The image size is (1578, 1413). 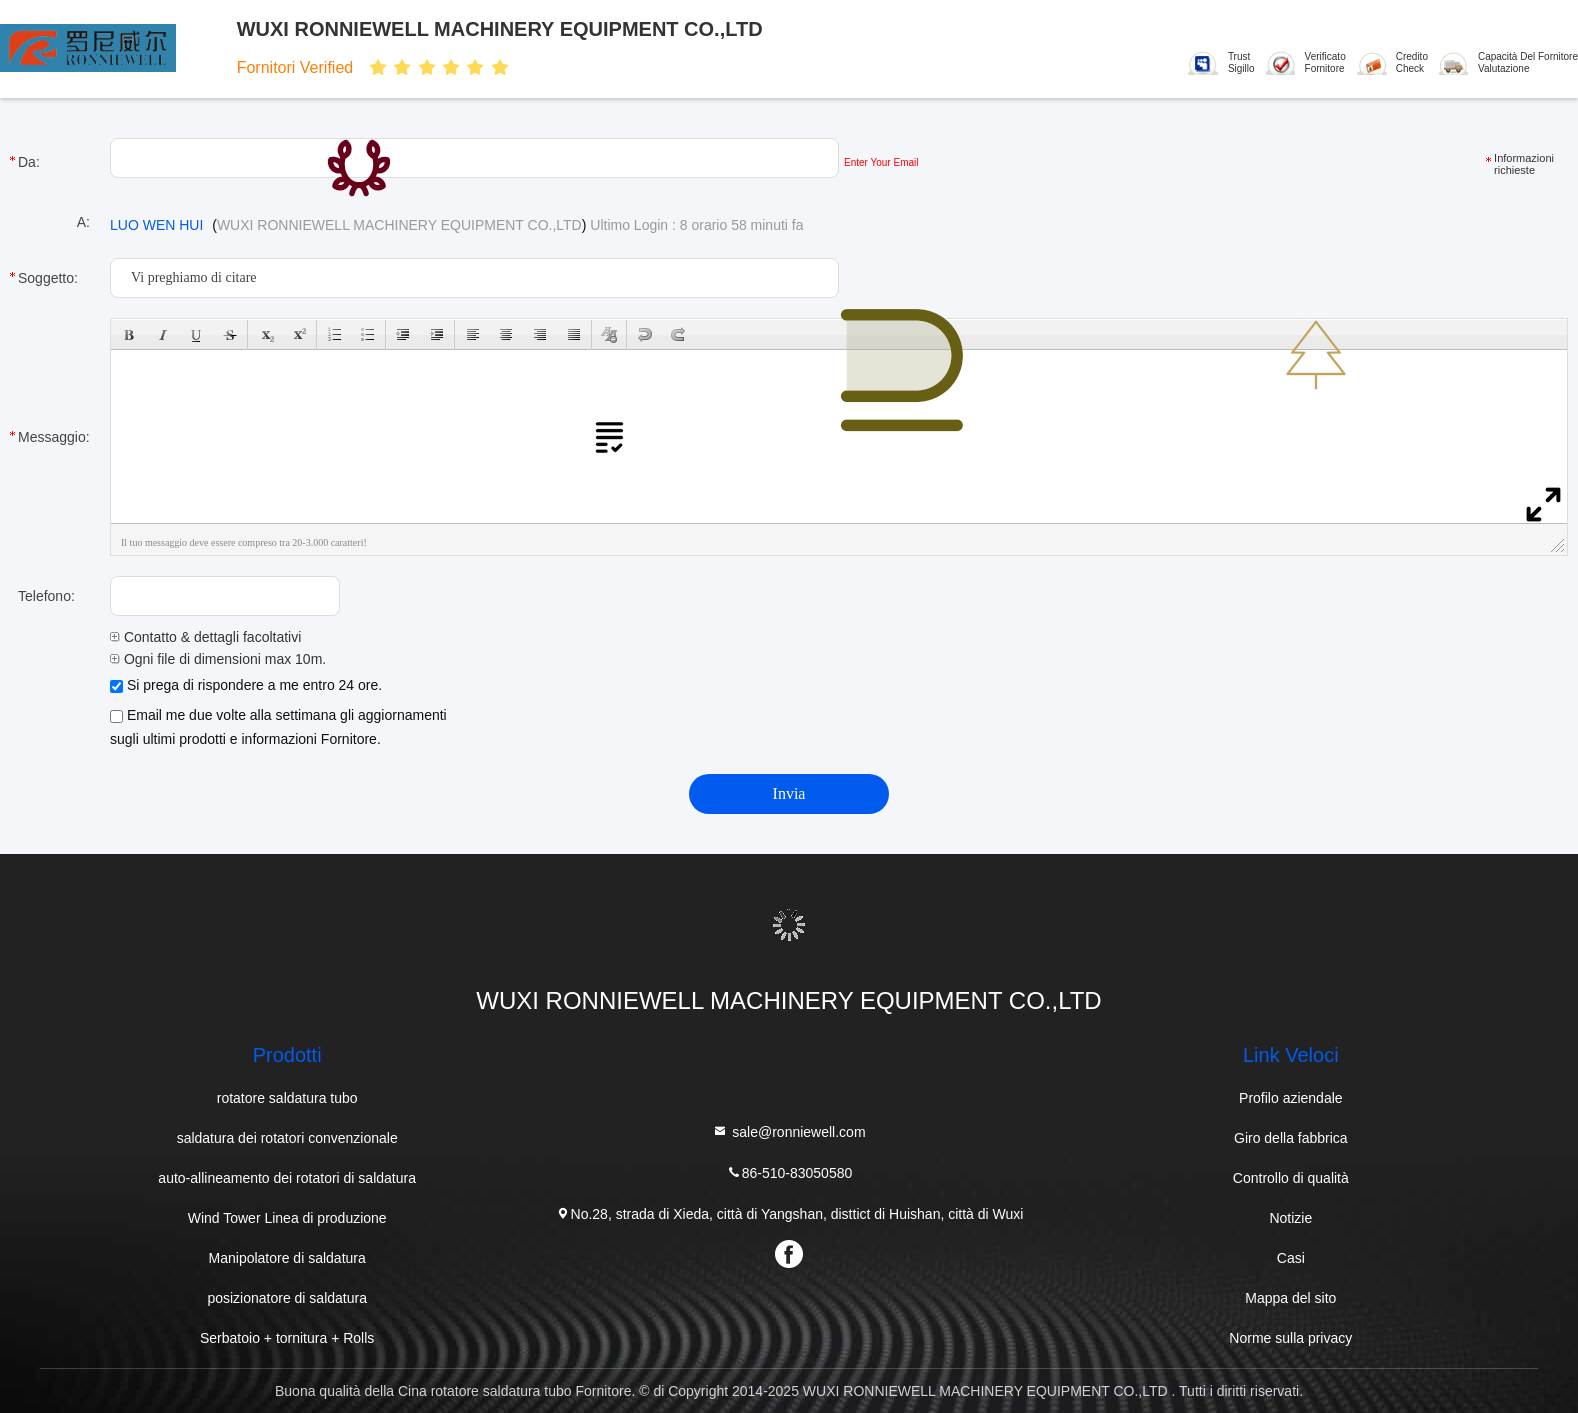 What do you see at coordinates (609, 437) in the screenshot?
I see `view grading or assessment results` at bounding box center [609, 437].